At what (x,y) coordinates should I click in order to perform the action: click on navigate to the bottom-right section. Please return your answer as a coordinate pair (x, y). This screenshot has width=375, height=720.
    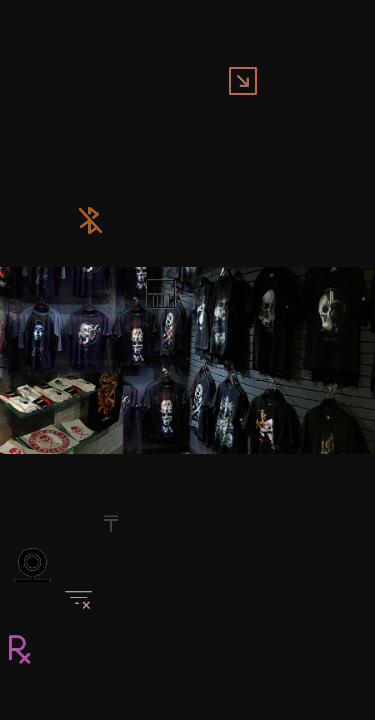
    Looking at the image, I should click on (243, 81).